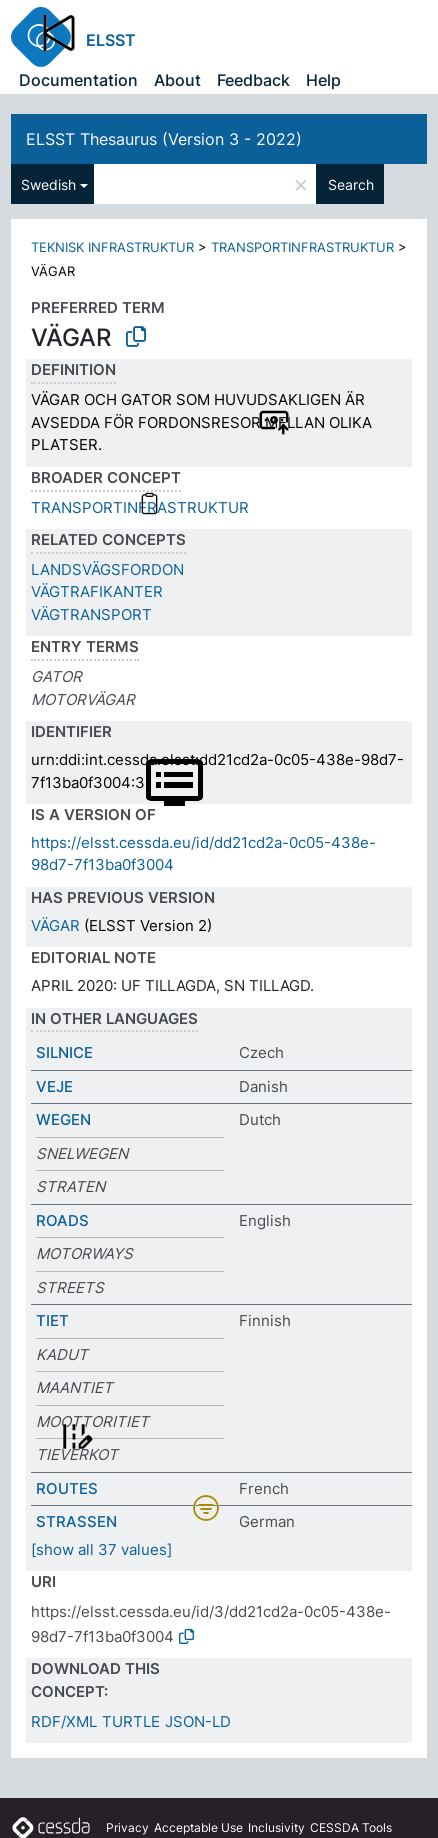 The width and height of the screenshot is (438, 1838). Describe the element at coordinates (274, 420) in the screenshot. I see `send money or make a payment` at that location.